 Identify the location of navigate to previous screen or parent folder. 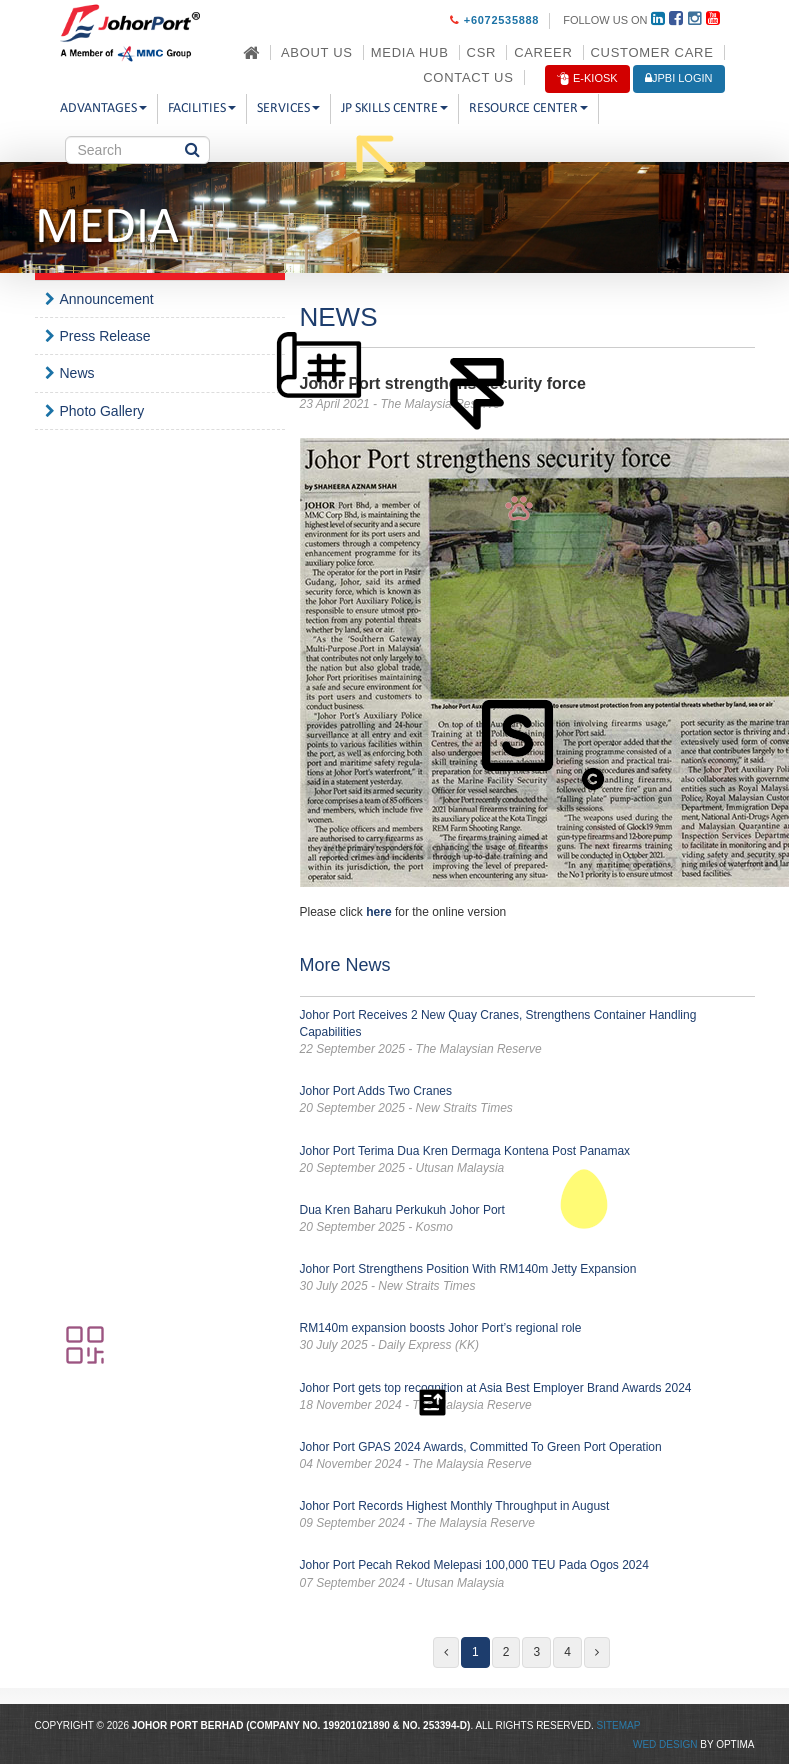
(375, 154).